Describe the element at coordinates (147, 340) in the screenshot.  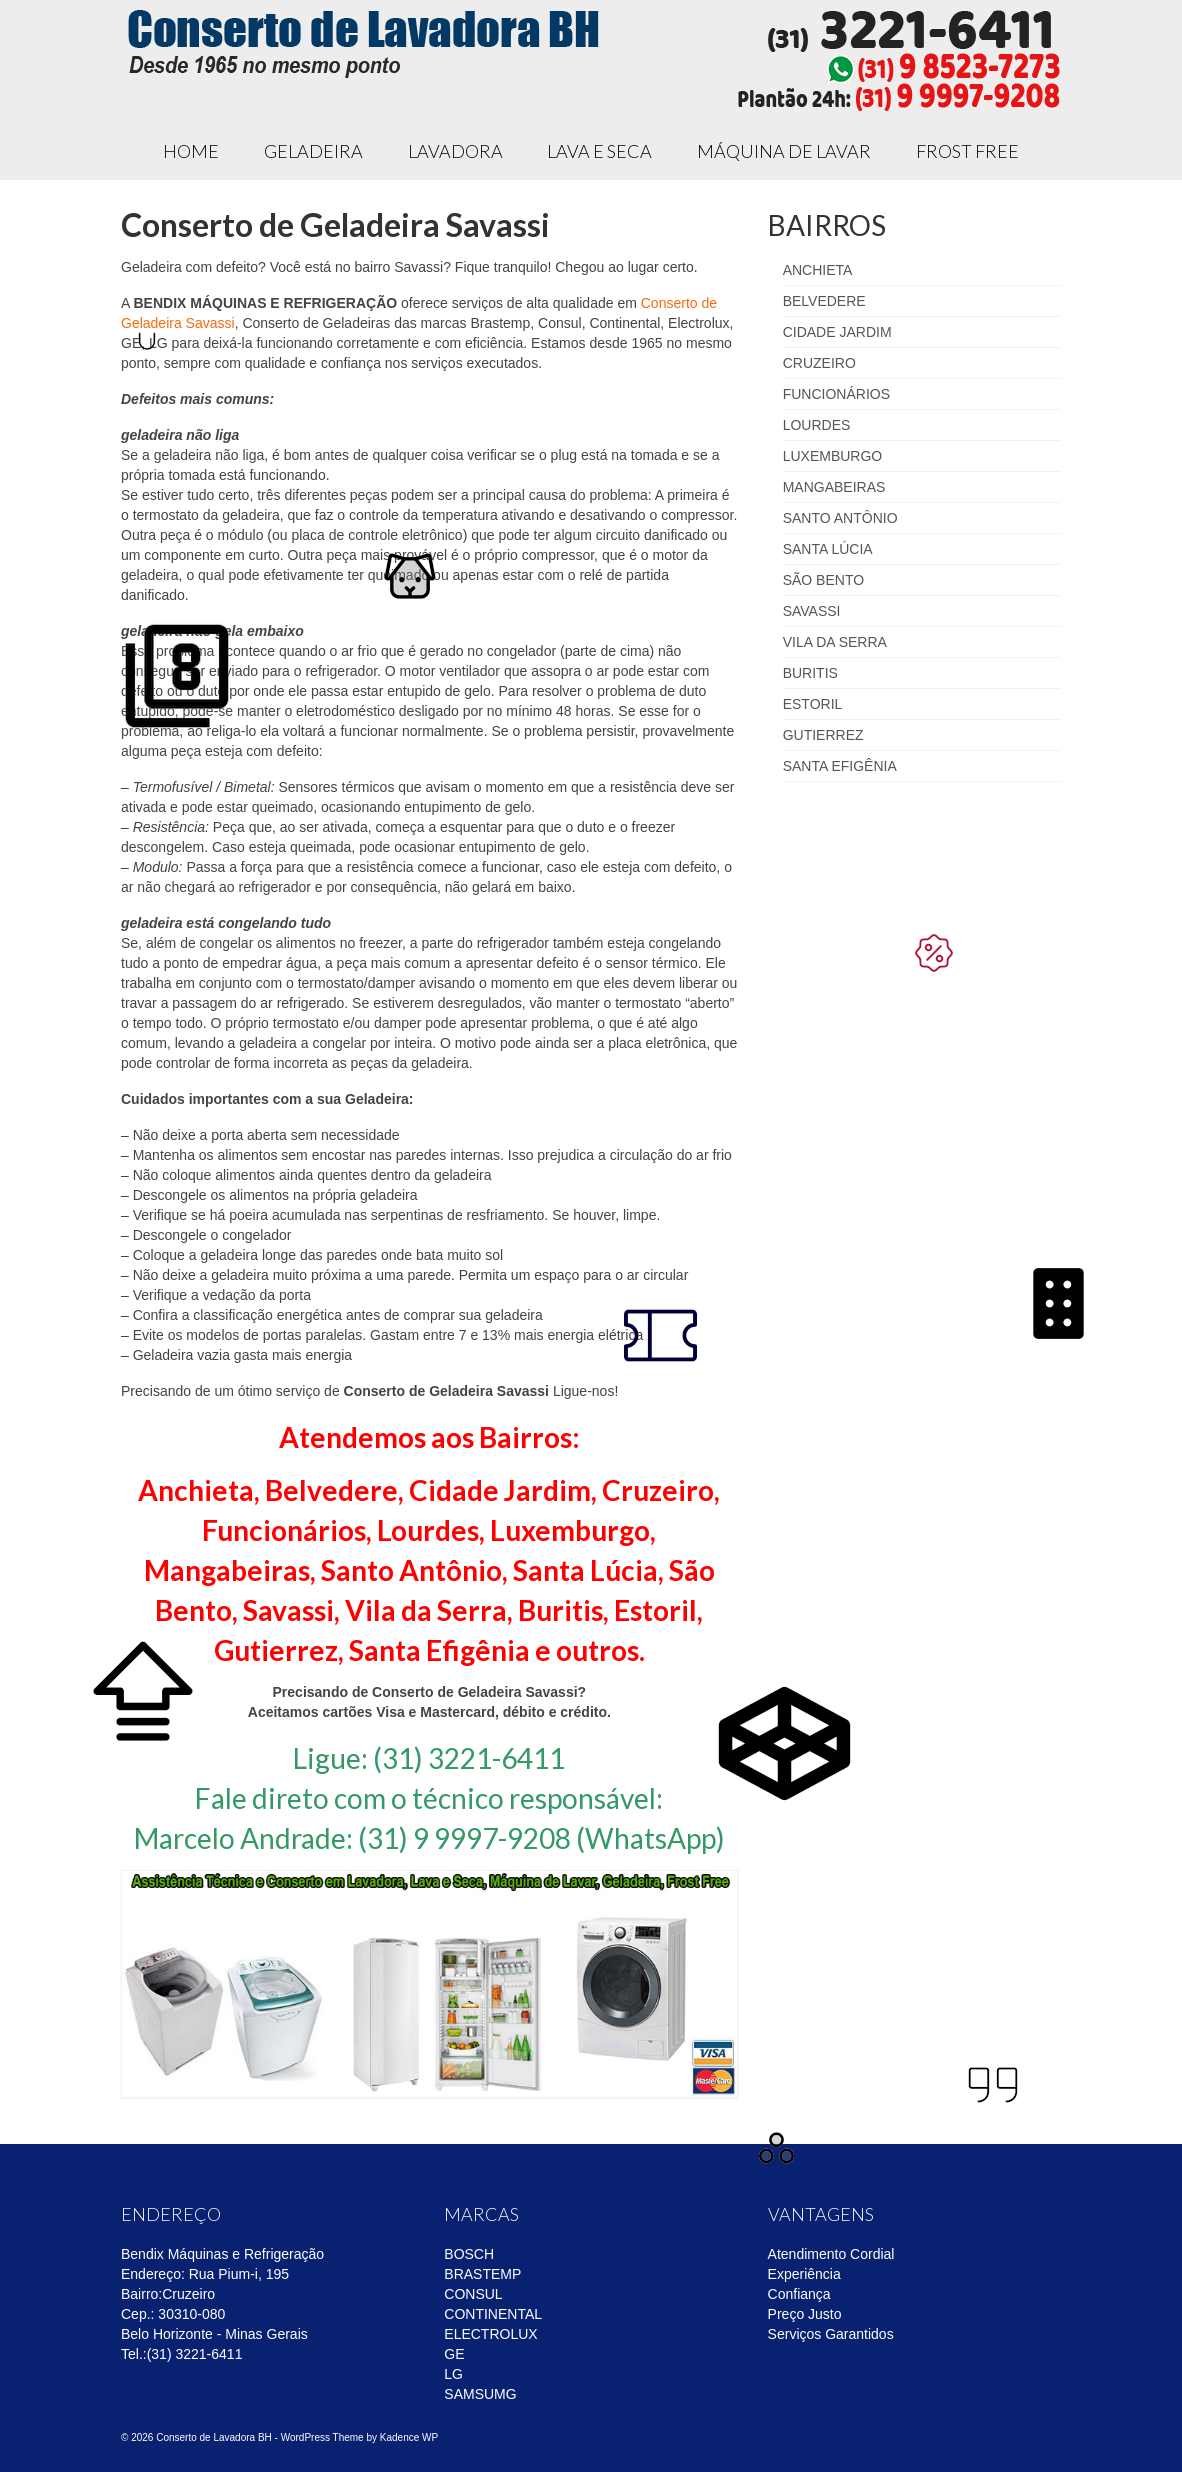
I see `combine or merge selected elements` at that location.